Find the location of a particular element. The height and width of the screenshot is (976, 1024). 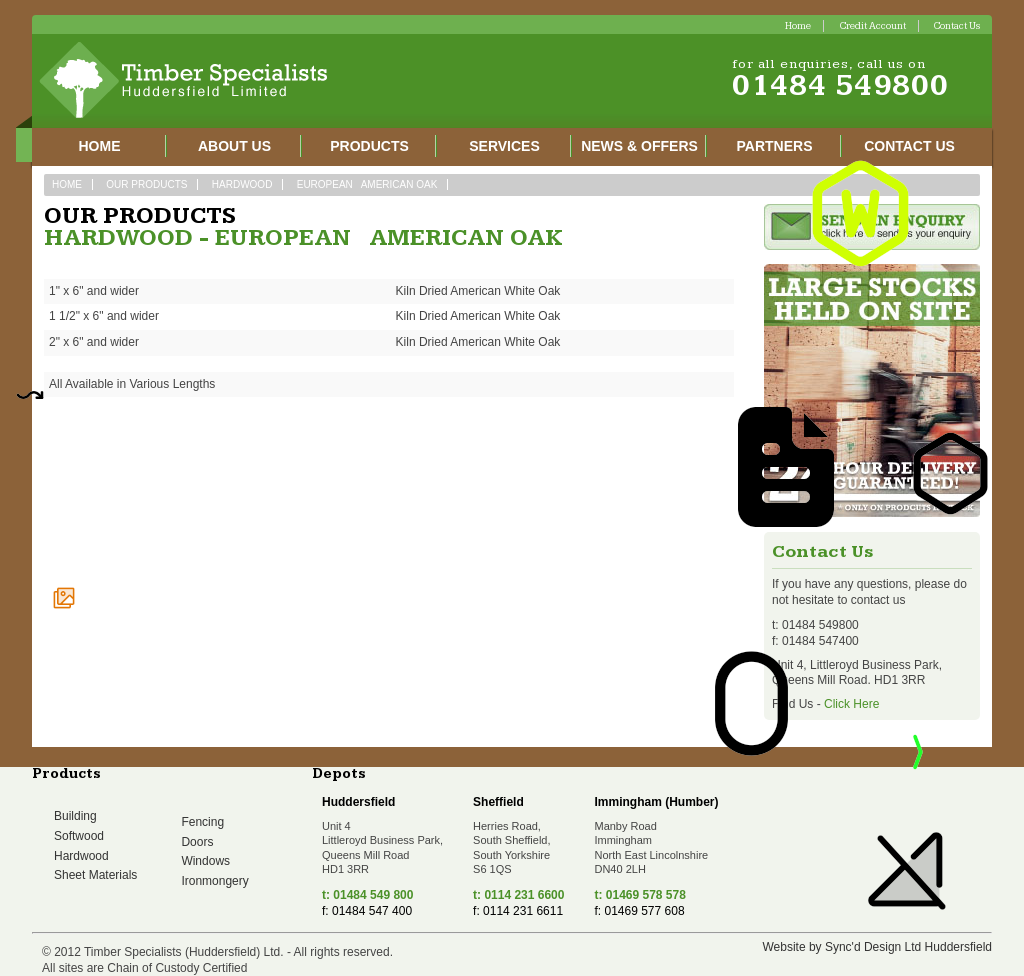

open or access a service starting with "W" is located at coordinates (860, 213).